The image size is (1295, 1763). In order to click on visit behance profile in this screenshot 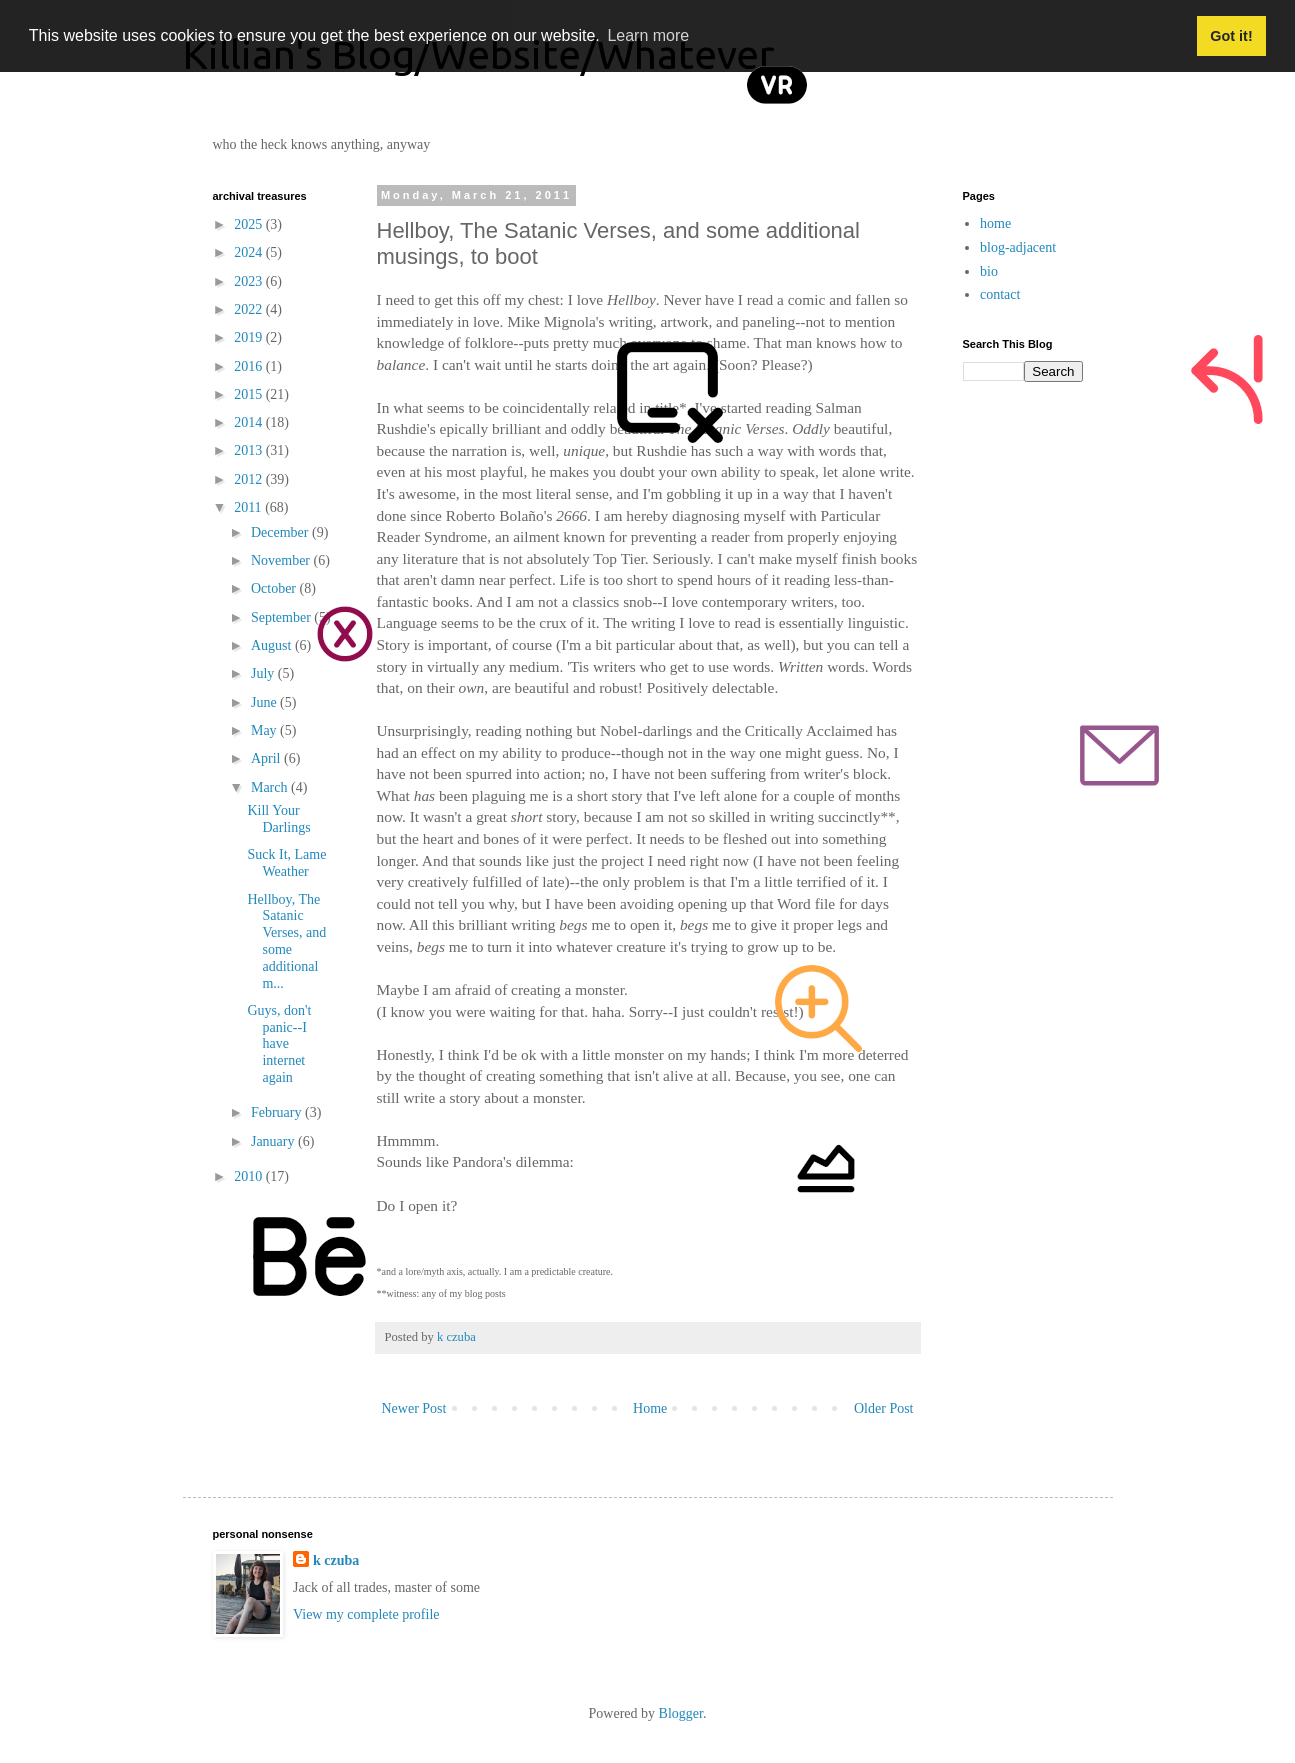, I will do `click(309, 1256)`.